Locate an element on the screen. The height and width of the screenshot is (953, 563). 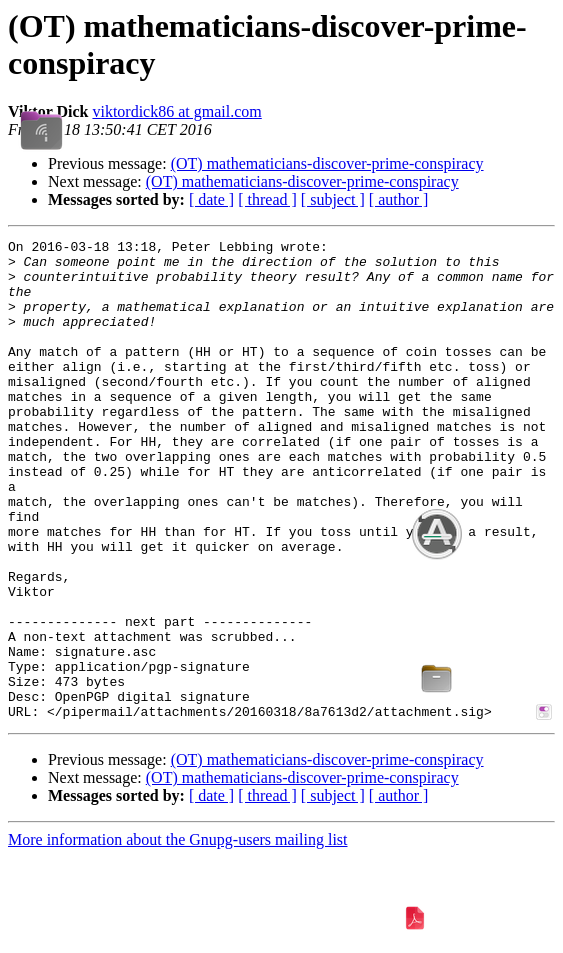
a pdf document file is located at coordinates (415, 918).